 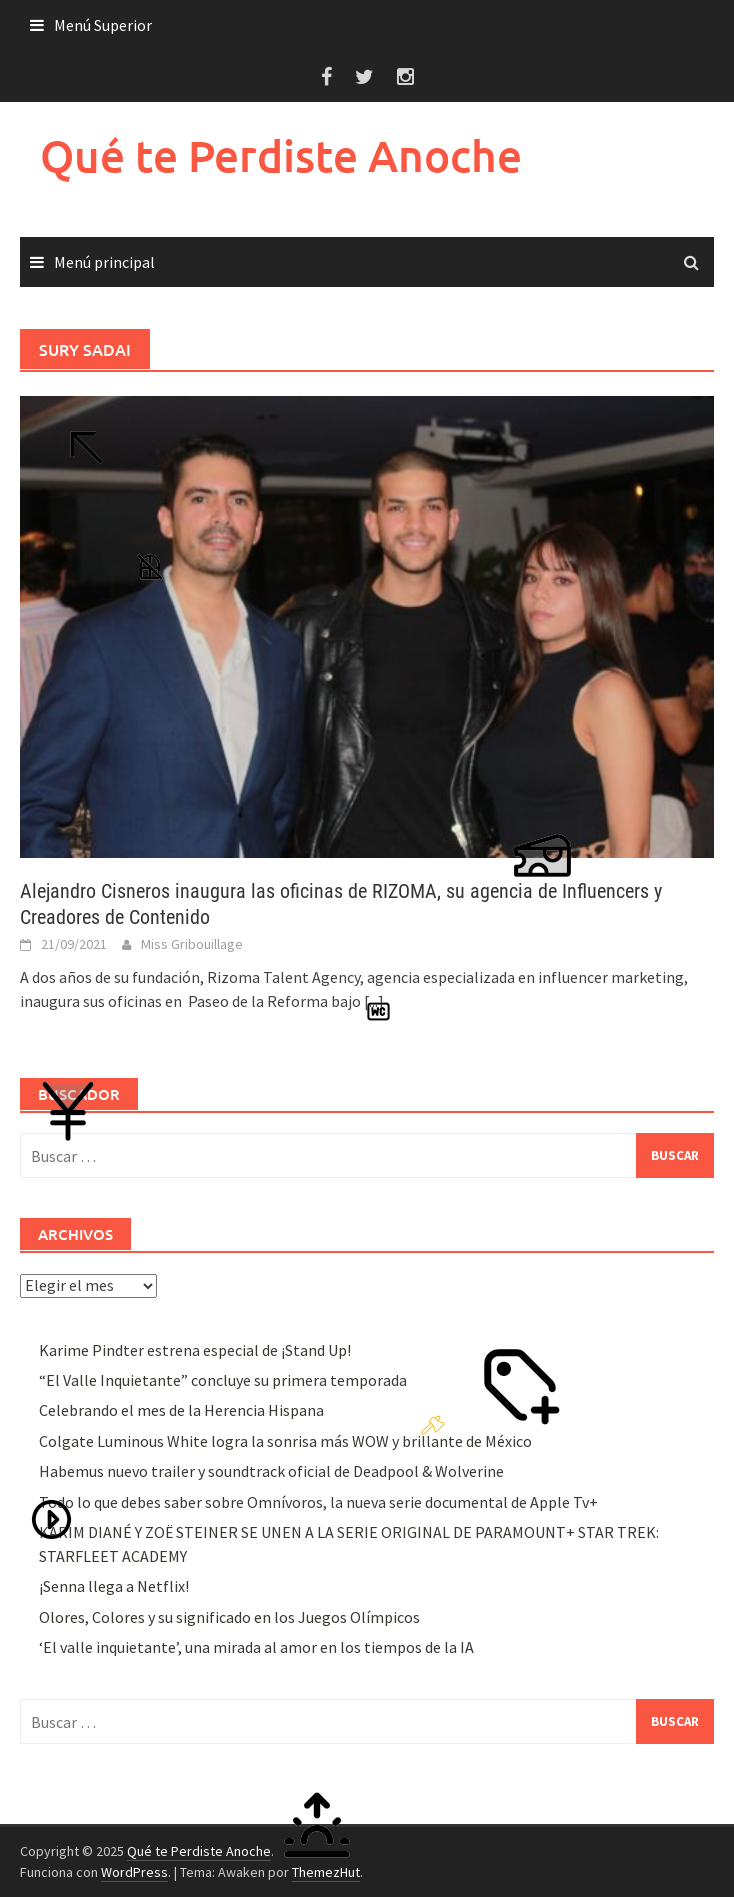 What do you see at coordinates (68, 1110) in the screenshot?
I see `view prices in japanese yen` at bounding box center [68, 1110].